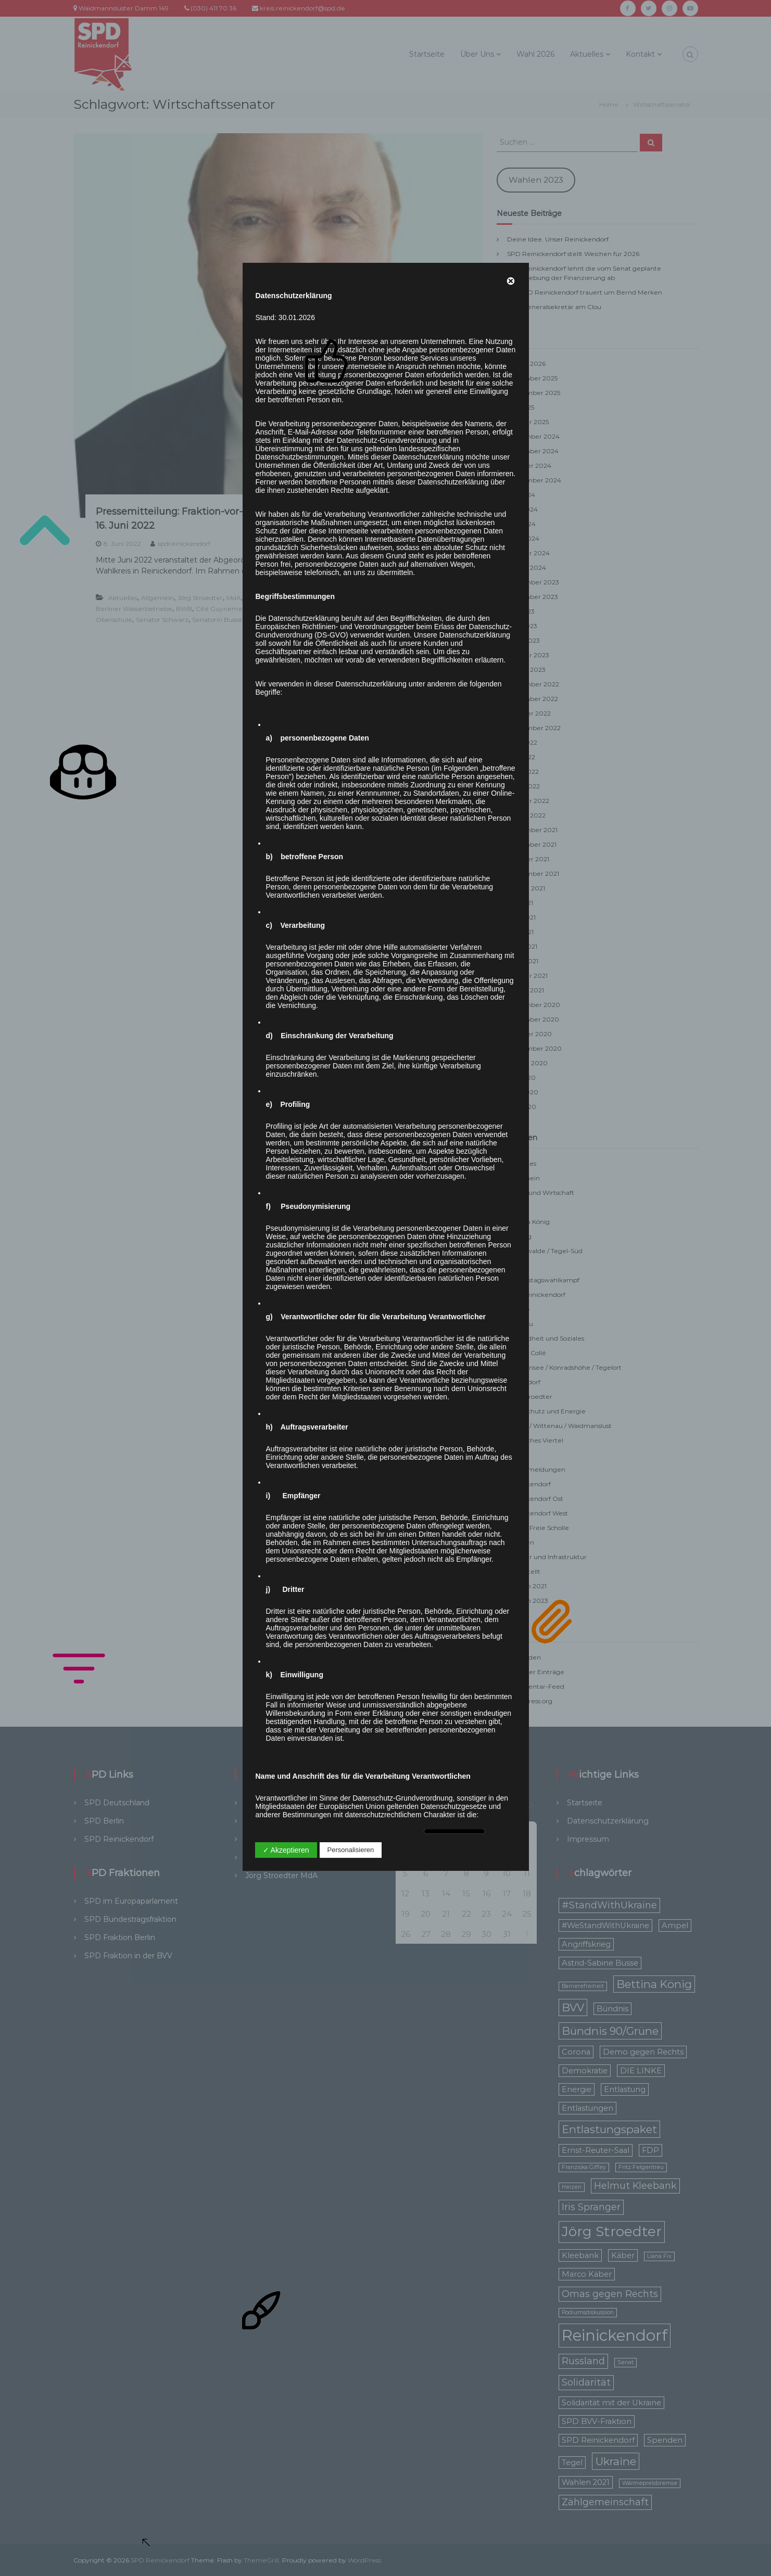 The height and width of the screenshot is (2576, 771). What do you see at coordinates (83, 772) in the screenshot?
I see `access github copilot ai assistant` at bounding box center [83, 772].